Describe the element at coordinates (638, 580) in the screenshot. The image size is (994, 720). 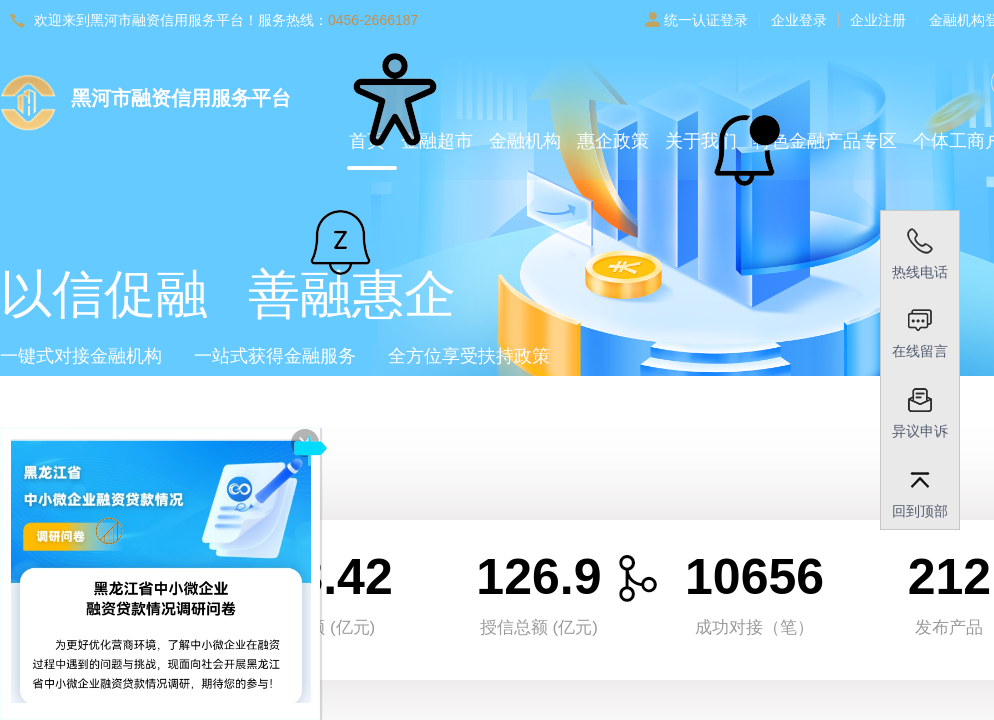
I see `merge branches in version control` at that location.